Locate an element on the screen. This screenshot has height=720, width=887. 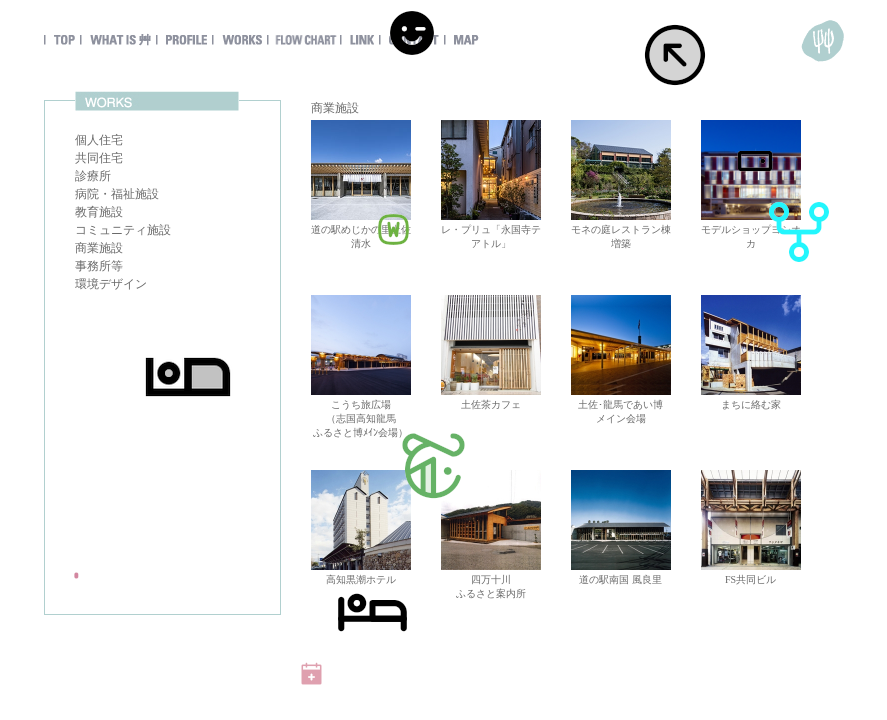
indicates no cellular signal available is located at coordinates (99, 558).